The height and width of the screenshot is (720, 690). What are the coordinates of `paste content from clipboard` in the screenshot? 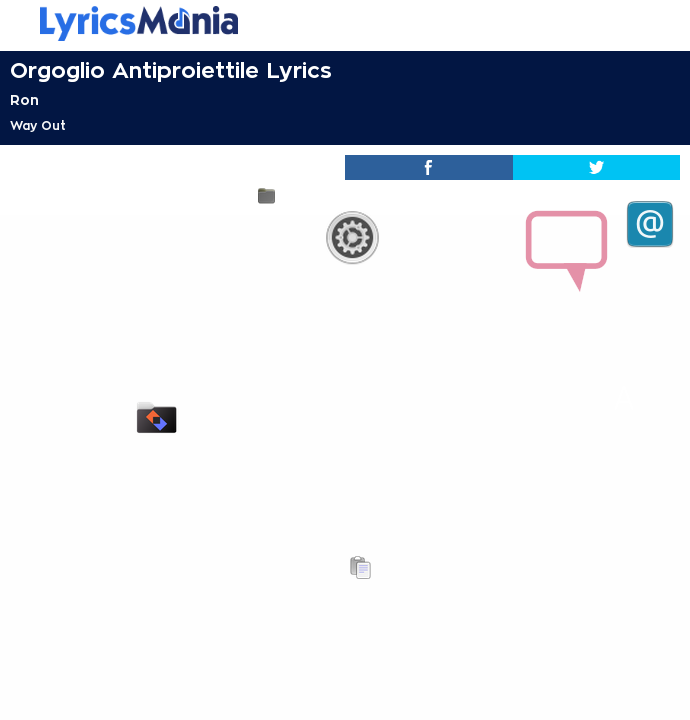 It's located at (360, 567).